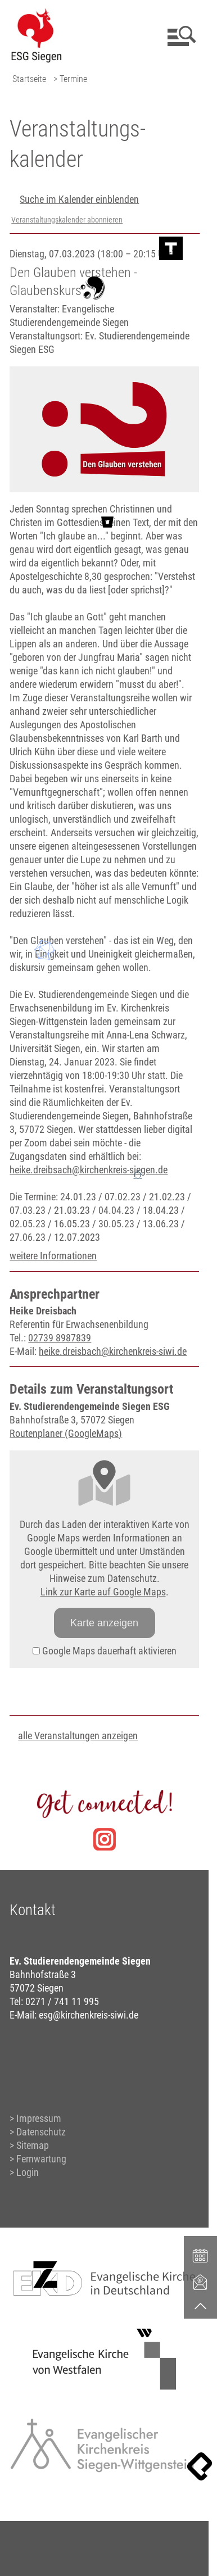  I want to click on indicates flood warning or alert, so click(138, 1175).